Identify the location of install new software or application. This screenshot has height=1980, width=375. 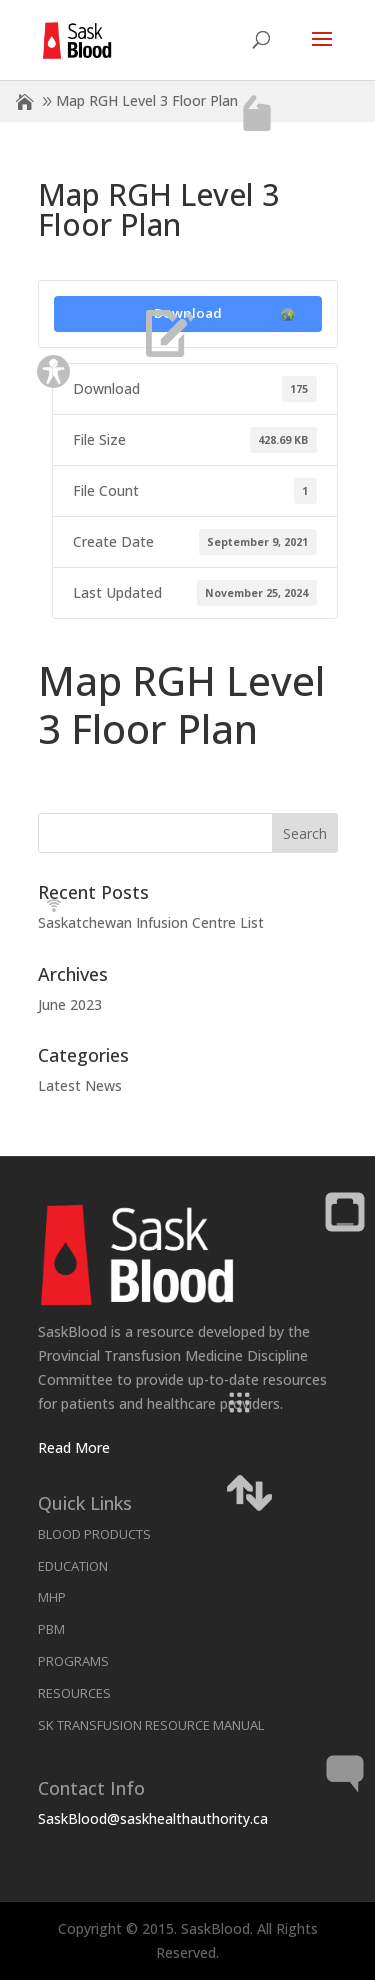
(257, 109).